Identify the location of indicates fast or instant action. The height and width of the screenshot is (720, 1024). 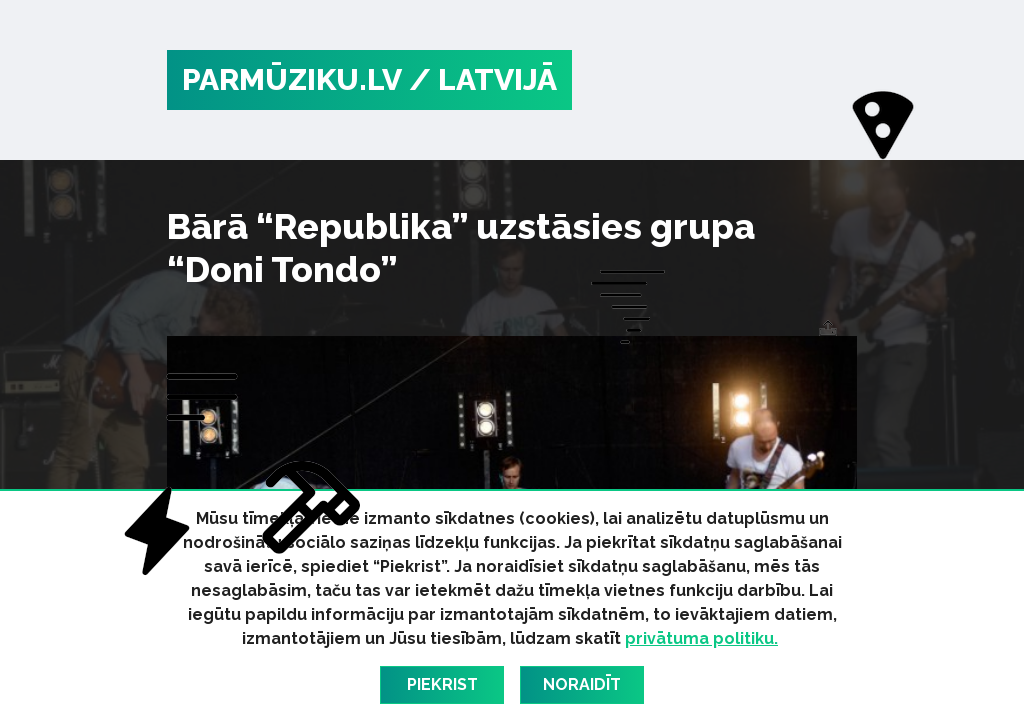
(157, 531).